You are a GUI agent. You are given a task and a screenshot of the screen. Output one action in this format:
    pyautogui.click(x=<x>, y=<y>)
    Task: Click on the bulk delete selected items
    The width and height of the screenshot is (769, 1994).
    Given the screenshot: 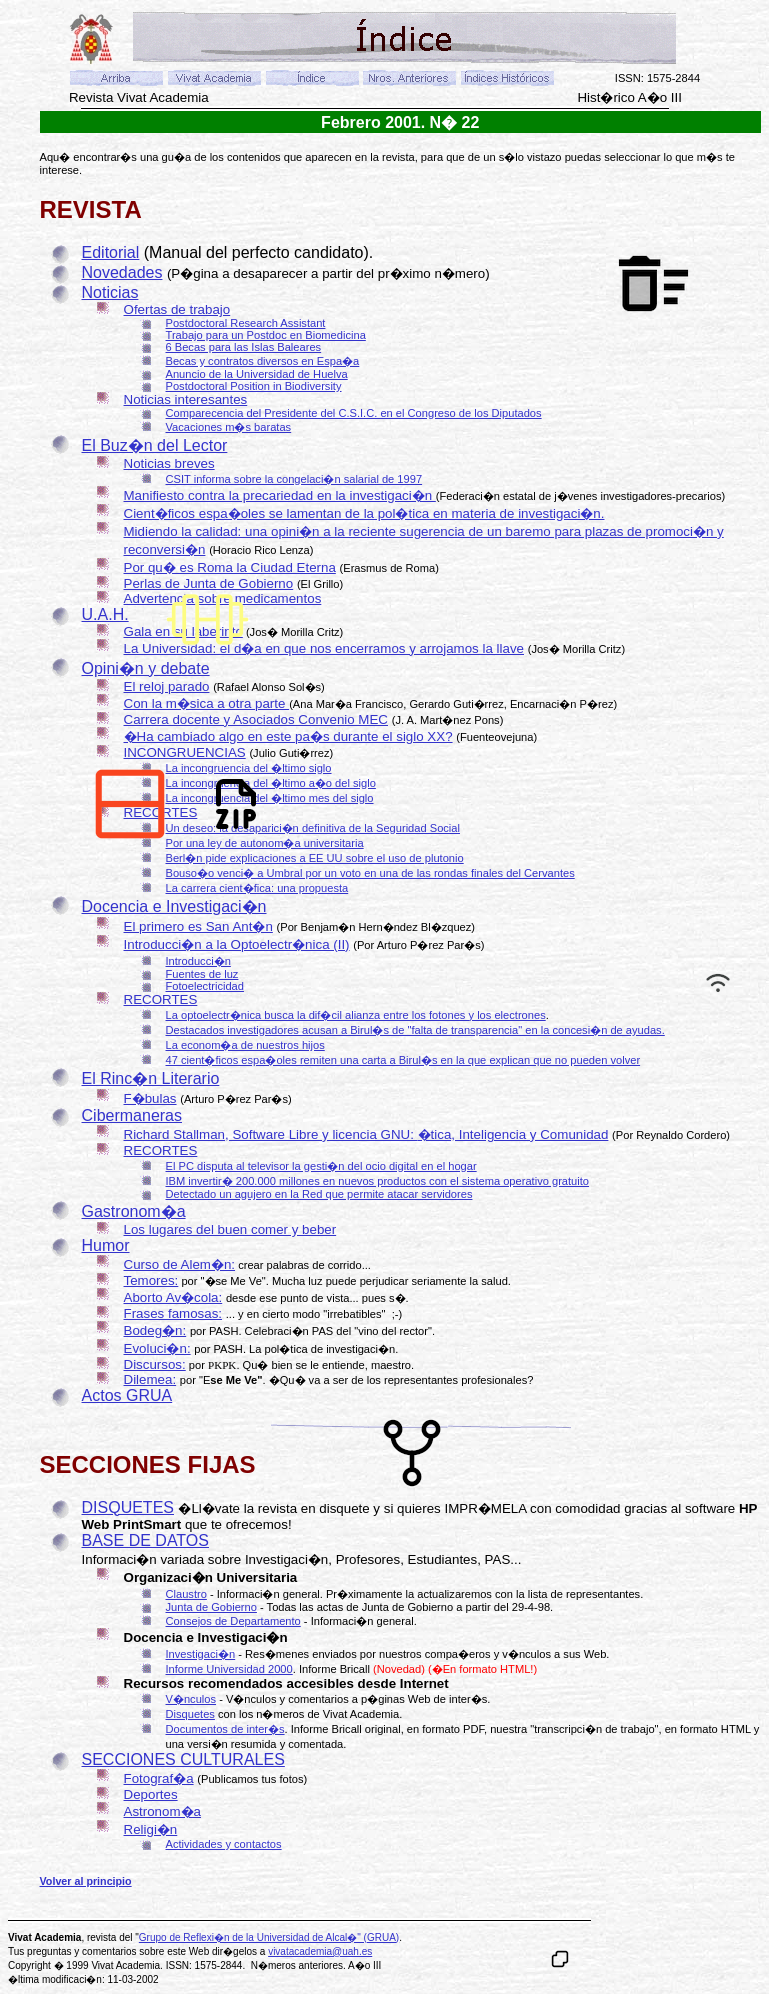 What is the action you would take?
    pyautogui.click(x=653, y=283)
    